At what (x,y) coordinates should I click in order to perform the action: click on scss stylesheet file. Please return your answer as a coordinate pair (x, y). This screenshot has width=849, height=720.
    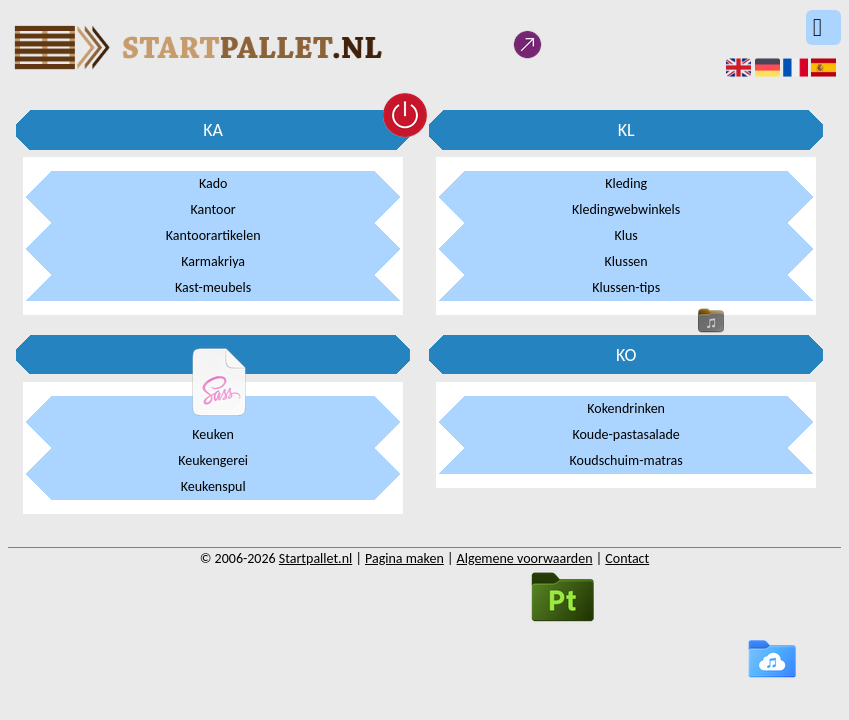
    Looking at the image, I should click on (219, 382).